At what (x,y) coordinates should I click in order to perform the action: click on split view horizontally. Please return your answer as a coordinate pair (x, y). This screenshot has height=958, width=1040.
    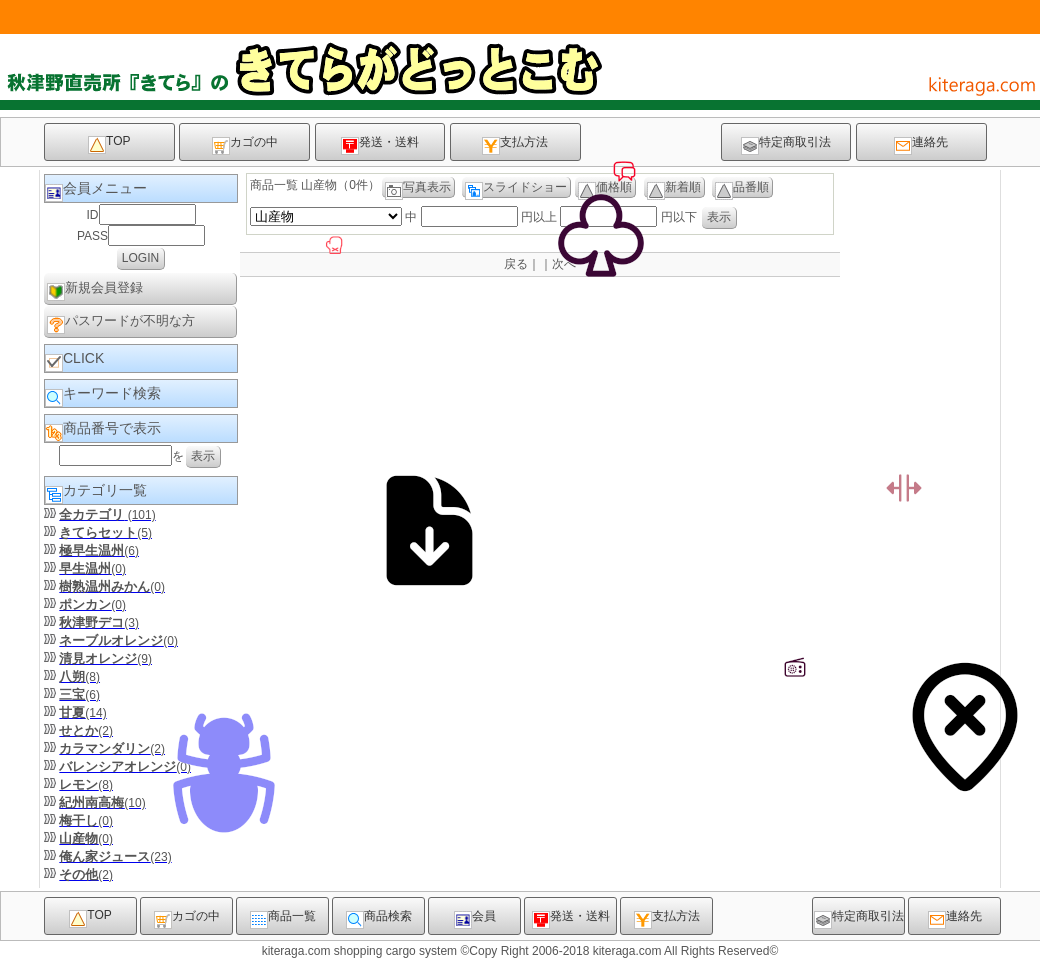
    Looking at the image, I should click on (904, 488).